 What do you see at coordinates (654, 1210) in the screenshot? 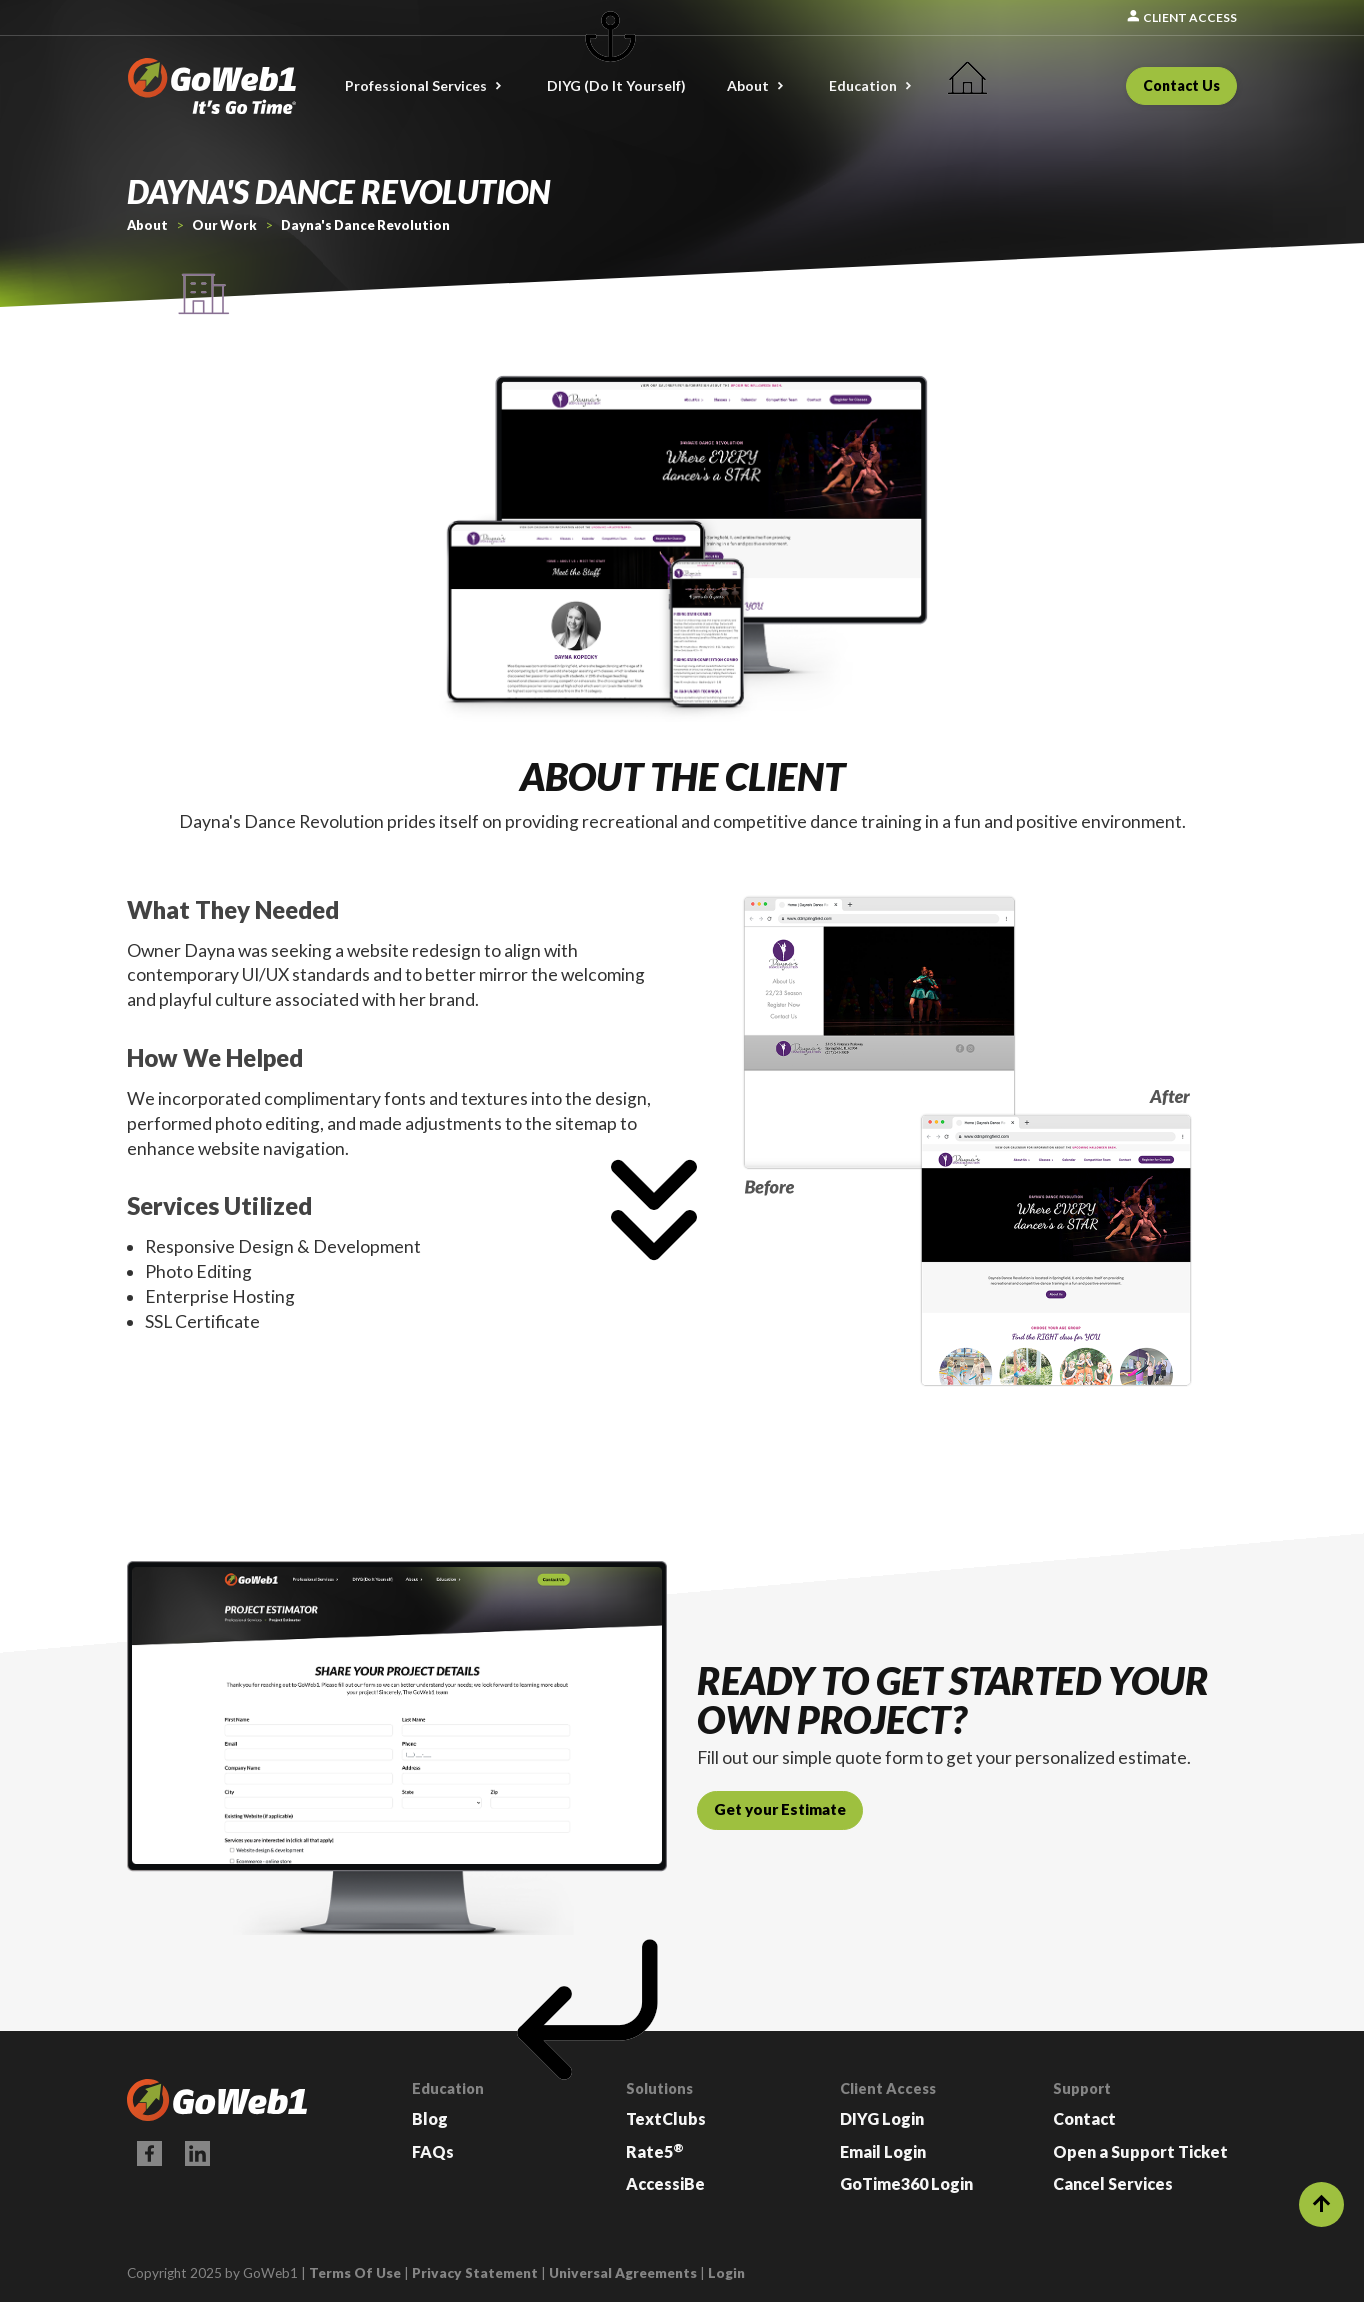
I see `scroll down or view more content` at bounding box center [654, 1210].